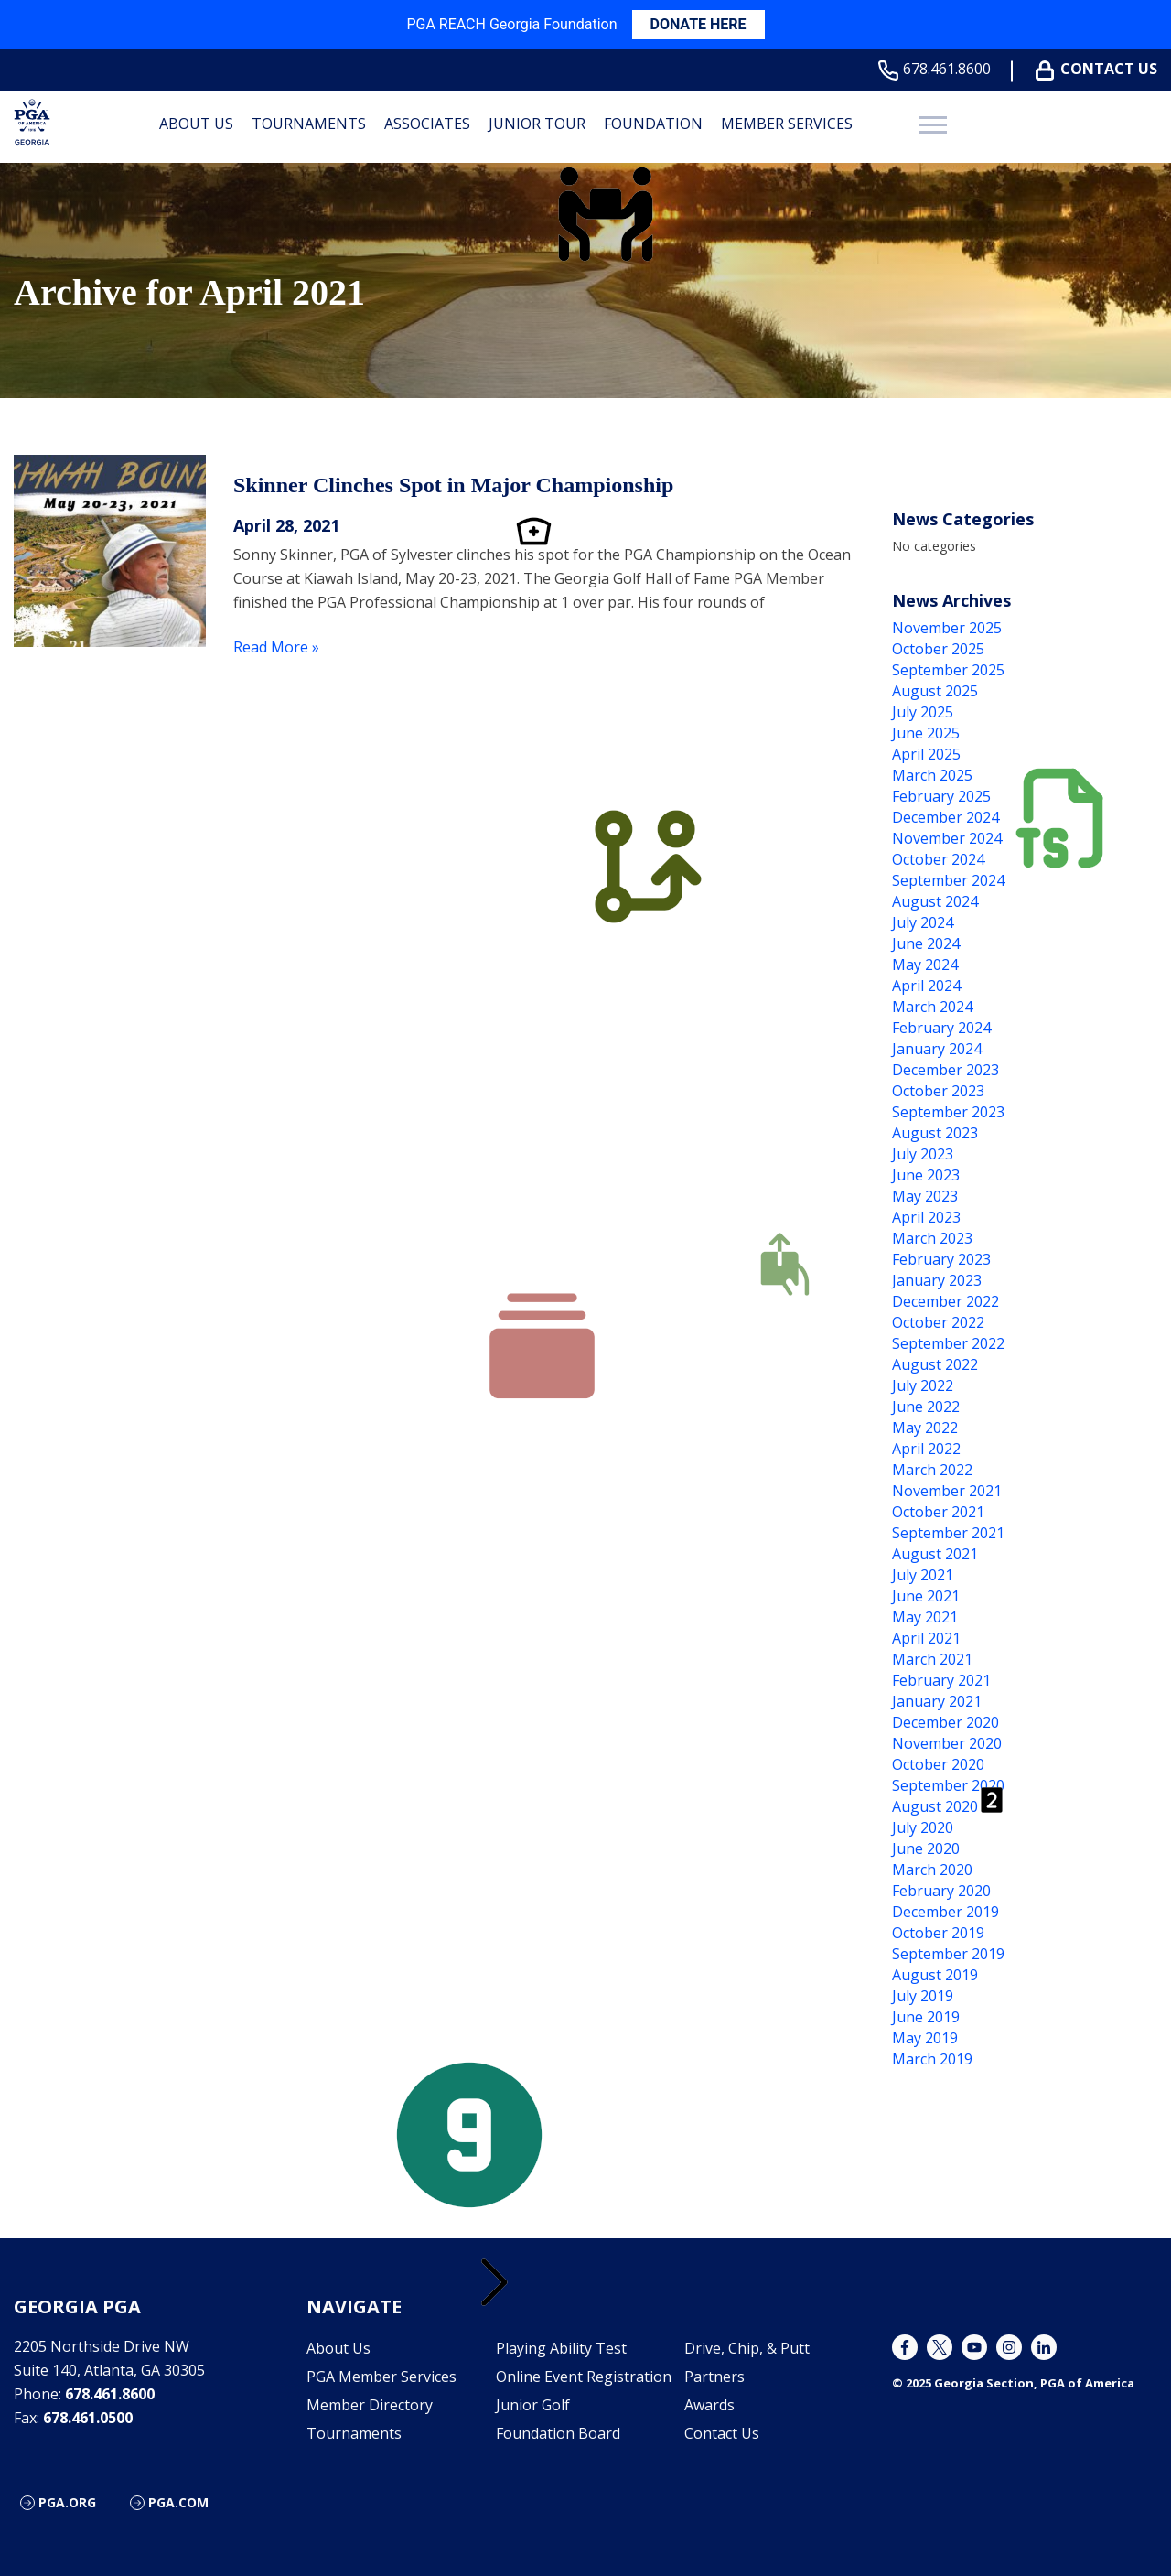 This screenshot has height=2576, width=1171. Describe the element at coordinates (781, 1264) in the screenshot. I see `deposit or submit an item` at that location.